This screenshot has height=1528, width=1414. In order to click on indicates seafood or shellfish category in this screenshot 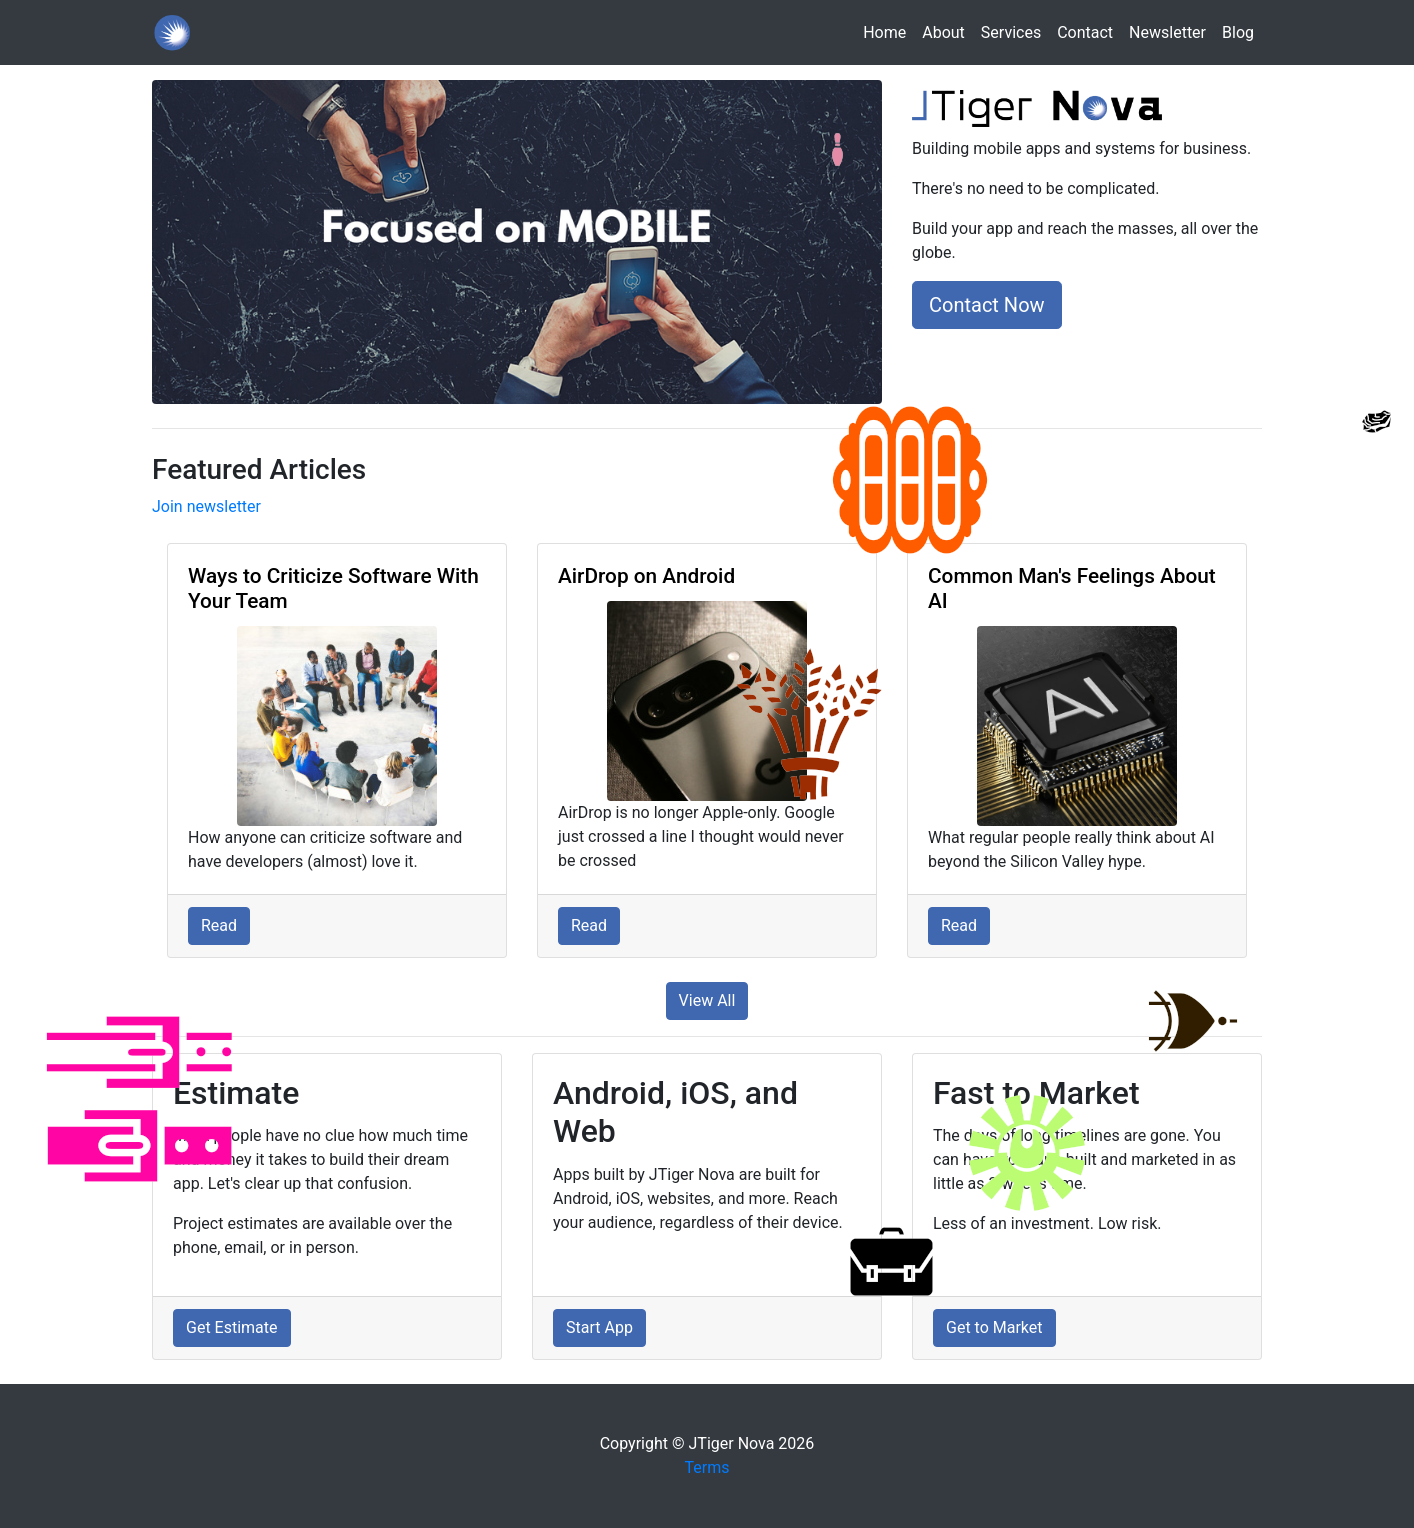, I will do `click(1376, 421)`.